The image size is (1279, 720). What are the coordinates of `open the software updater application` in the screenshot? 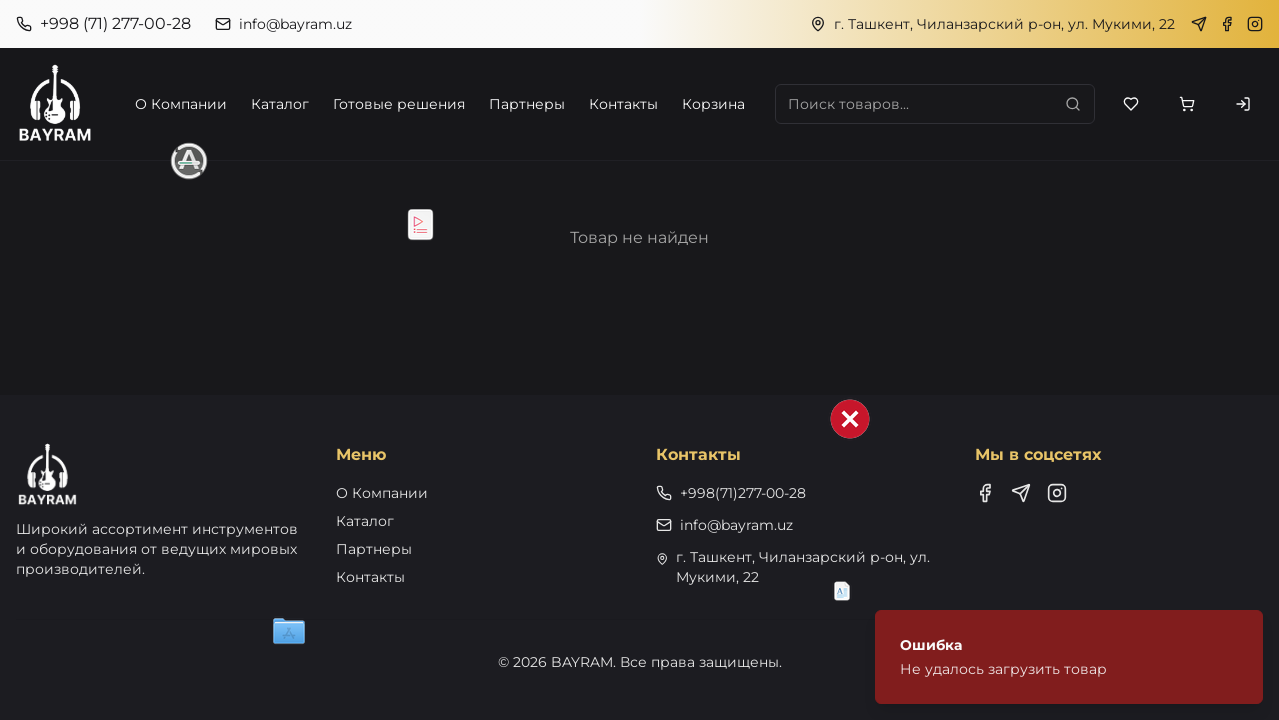 It's located at (189, 161).